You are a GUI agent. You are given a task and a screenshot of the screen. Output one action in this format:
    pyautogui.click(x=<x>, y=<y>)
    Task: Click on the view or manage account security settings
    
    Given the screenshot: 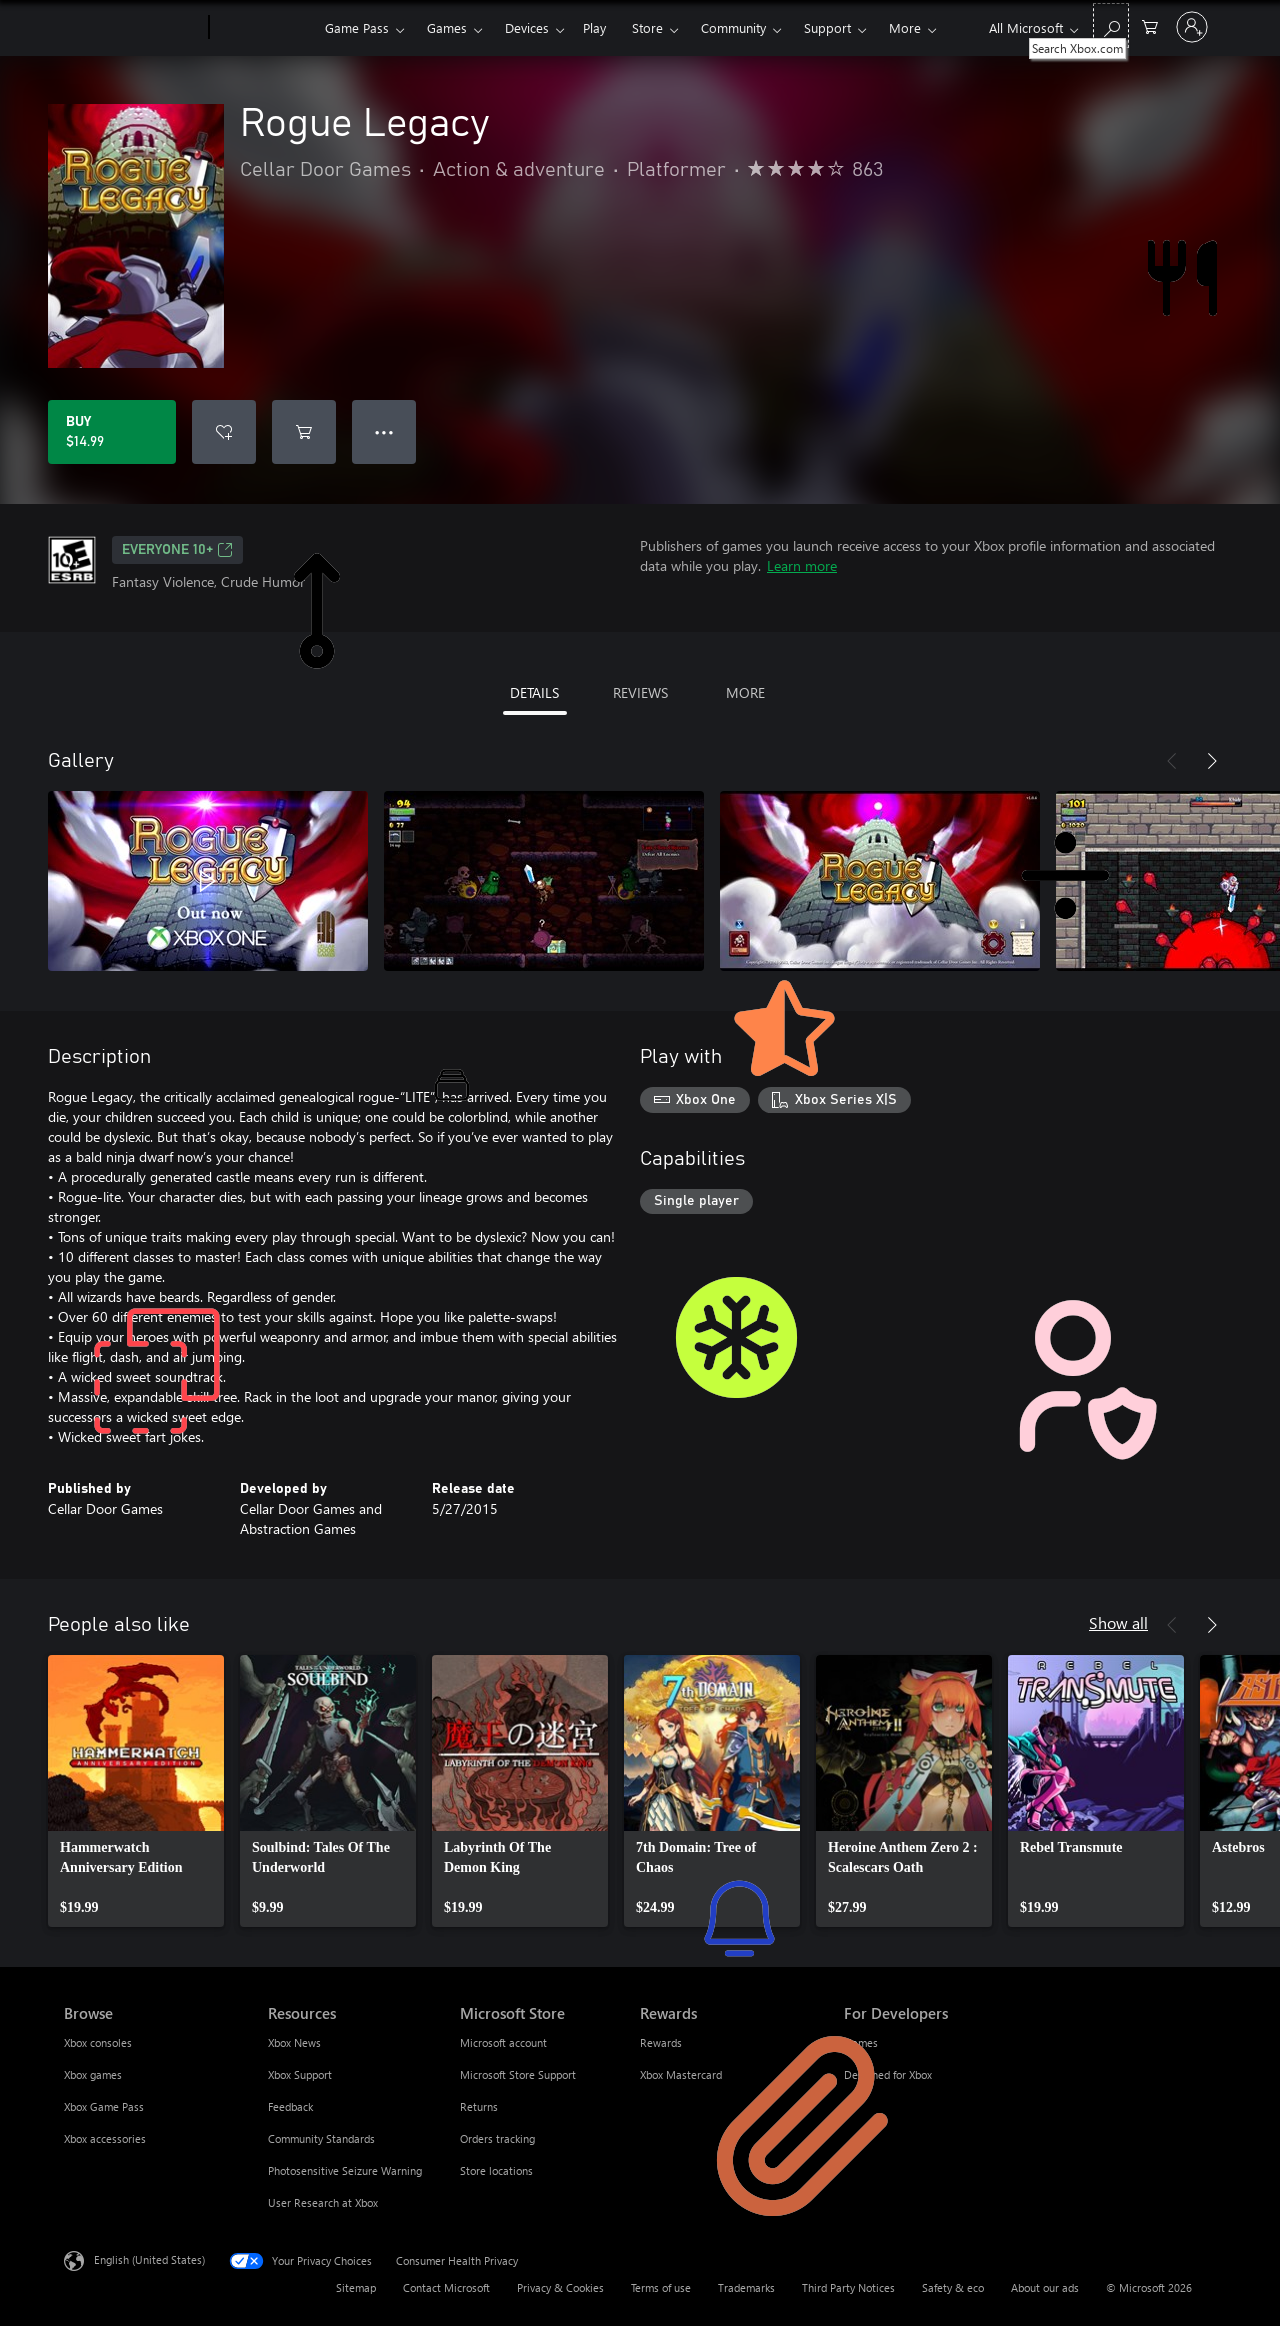 What is the action you would take?
    pyautogui.click(x=1073, y=1376)
    